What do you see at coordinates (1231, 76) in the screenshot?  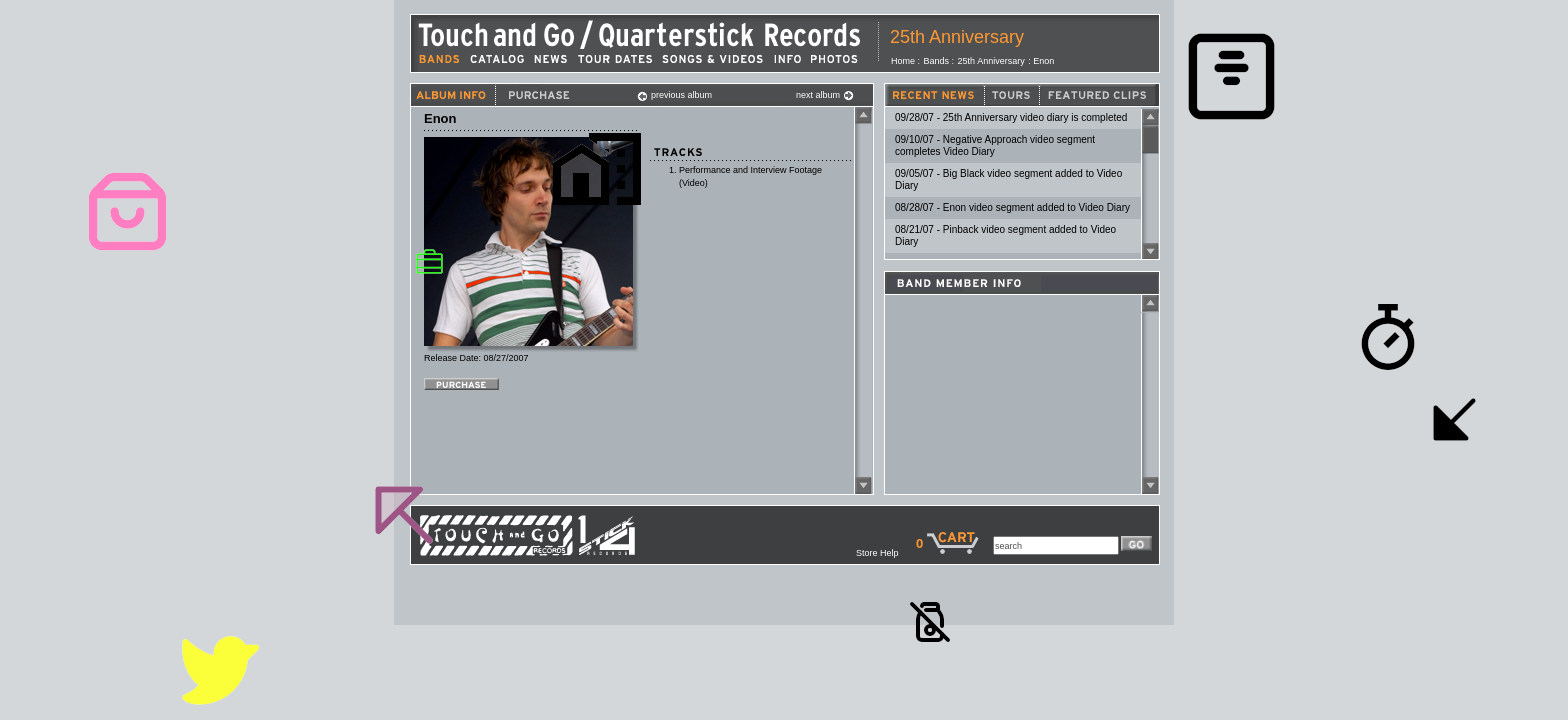 I see `align content to top center of container` at bounding box center [1231, 76].